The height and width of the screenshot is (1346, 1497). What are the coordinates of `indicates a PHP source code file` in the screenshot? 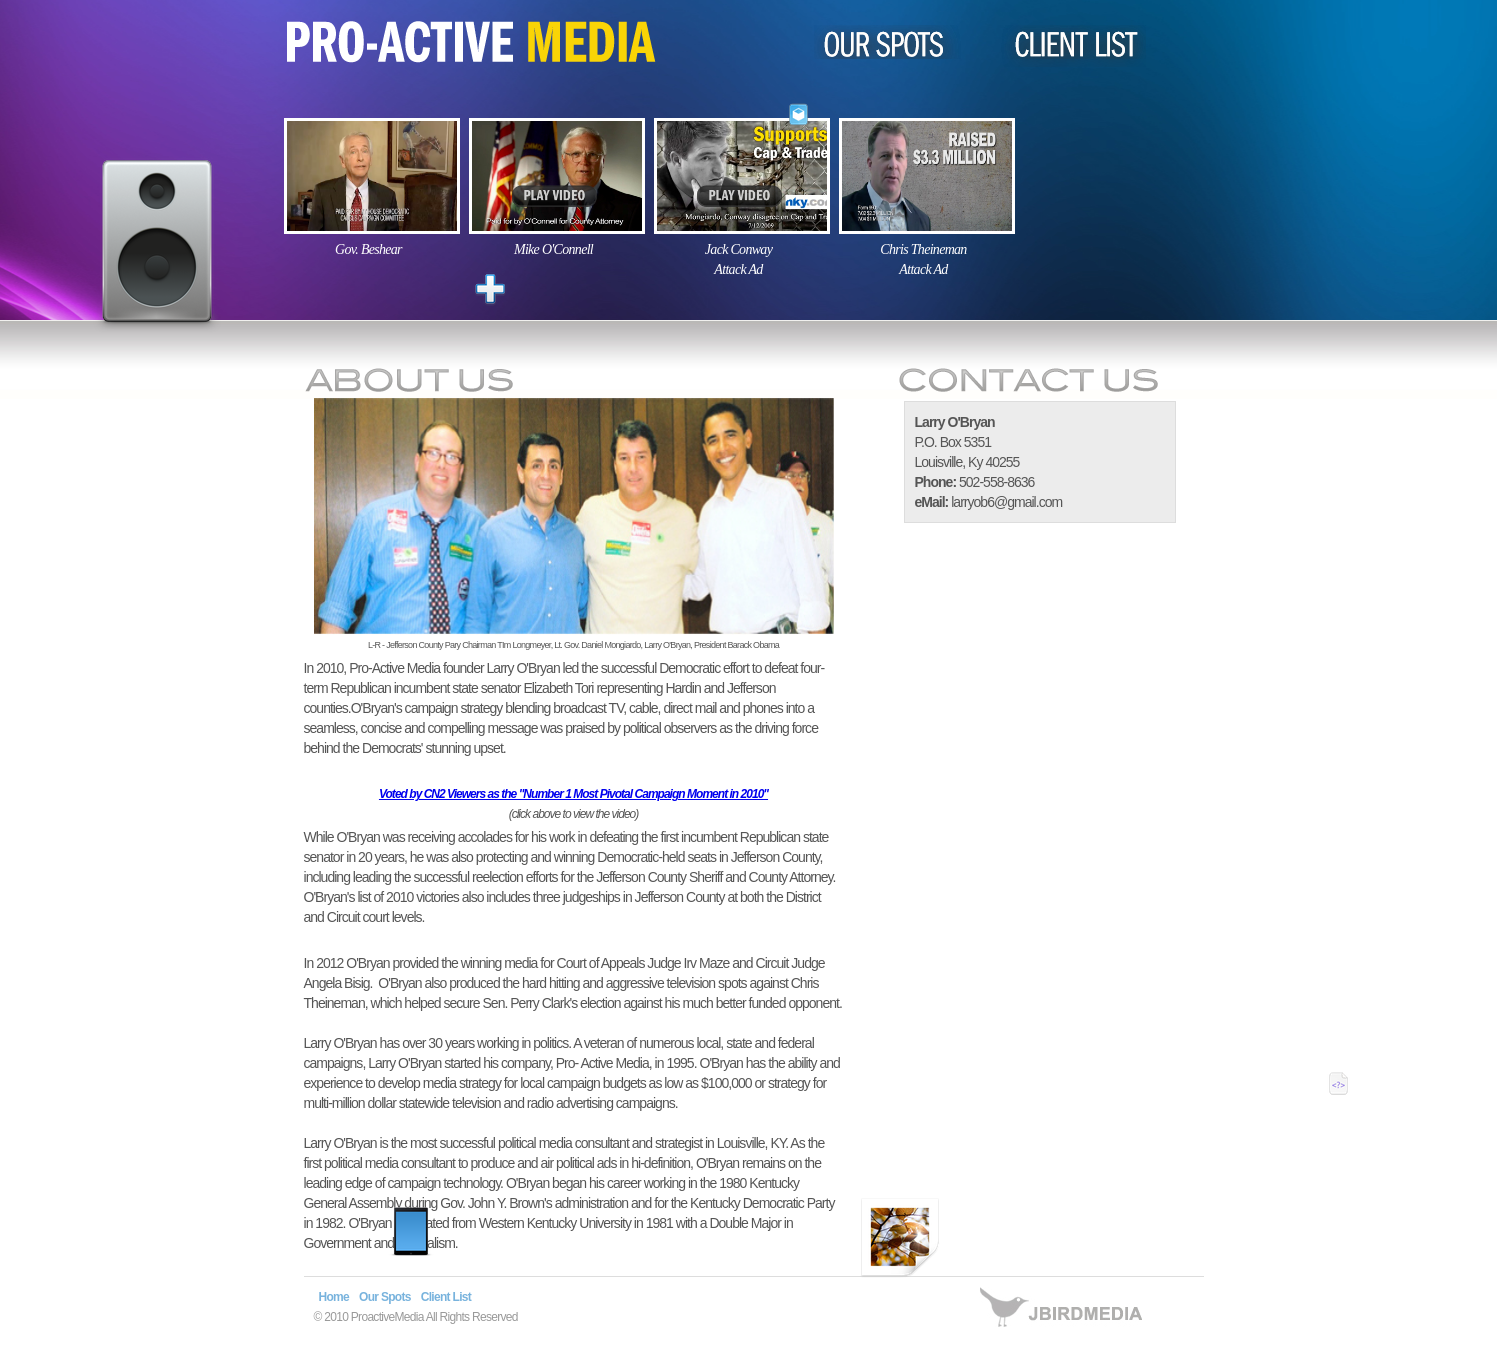 It's located at (1338, 1083).